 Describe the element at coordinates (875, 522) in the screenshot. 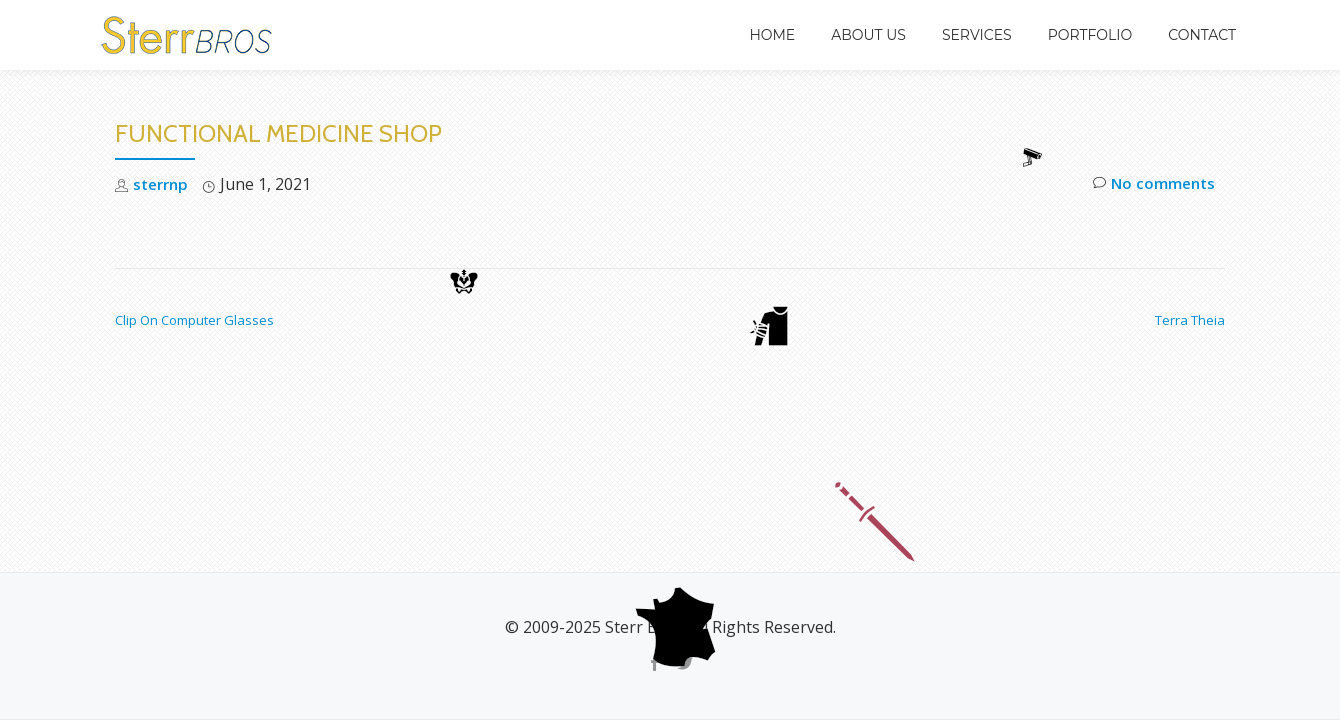

I see `equip a two-handed sword weapon` at that location.